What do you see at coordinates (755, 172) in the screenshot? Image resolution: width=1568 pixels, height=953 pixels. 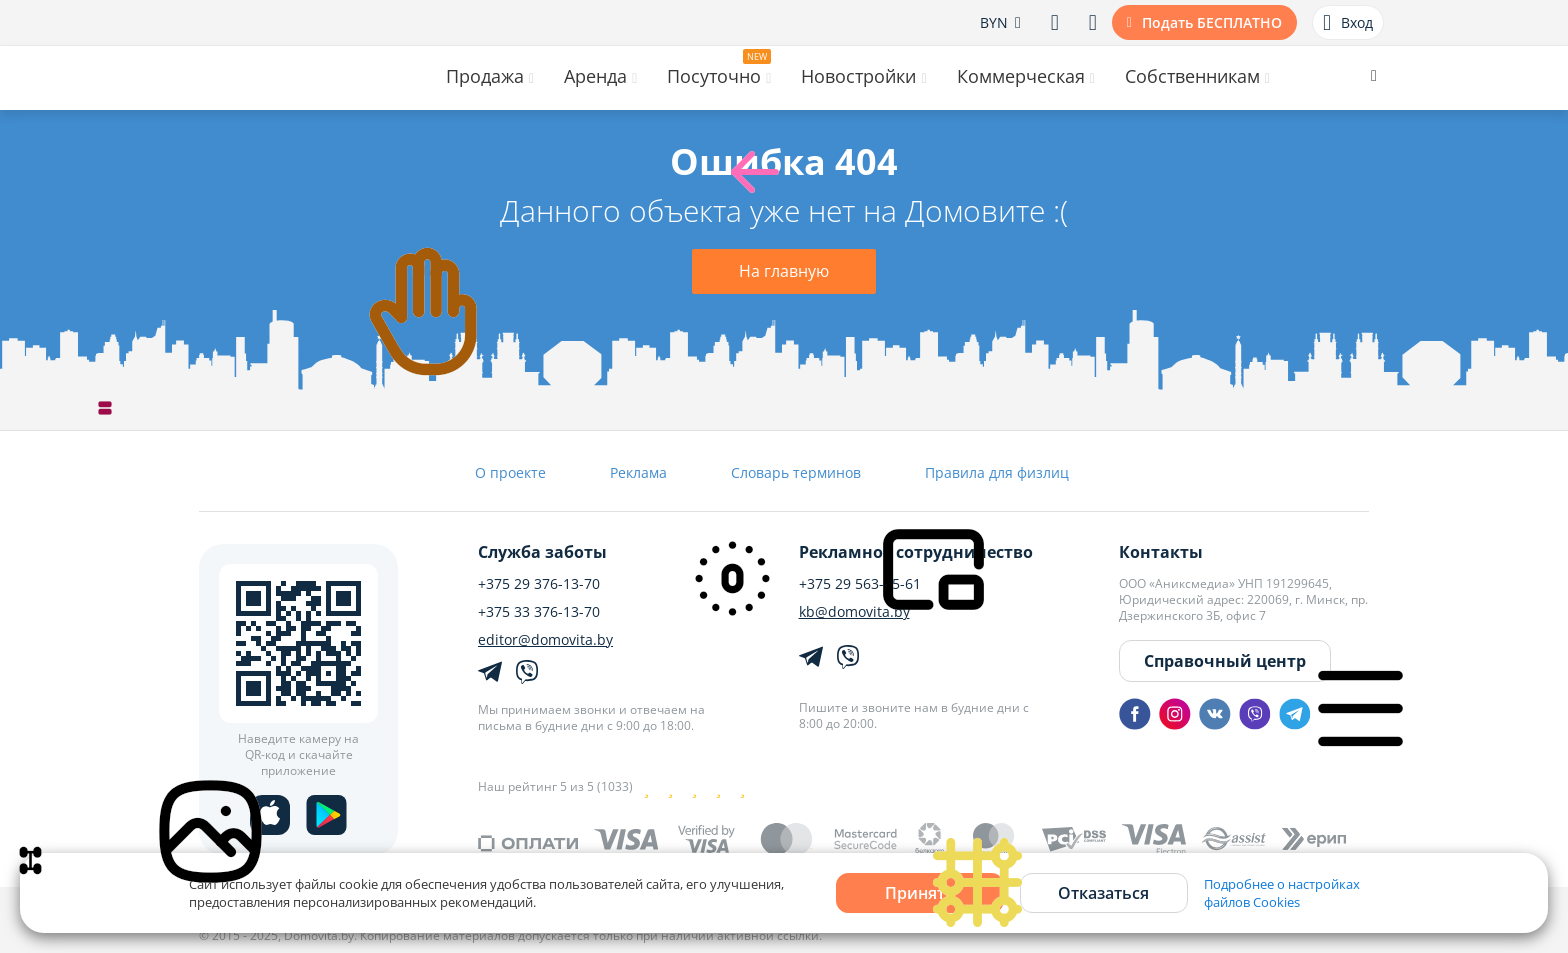 I see `go back to the previous screen` at bounding box center [755, 172].